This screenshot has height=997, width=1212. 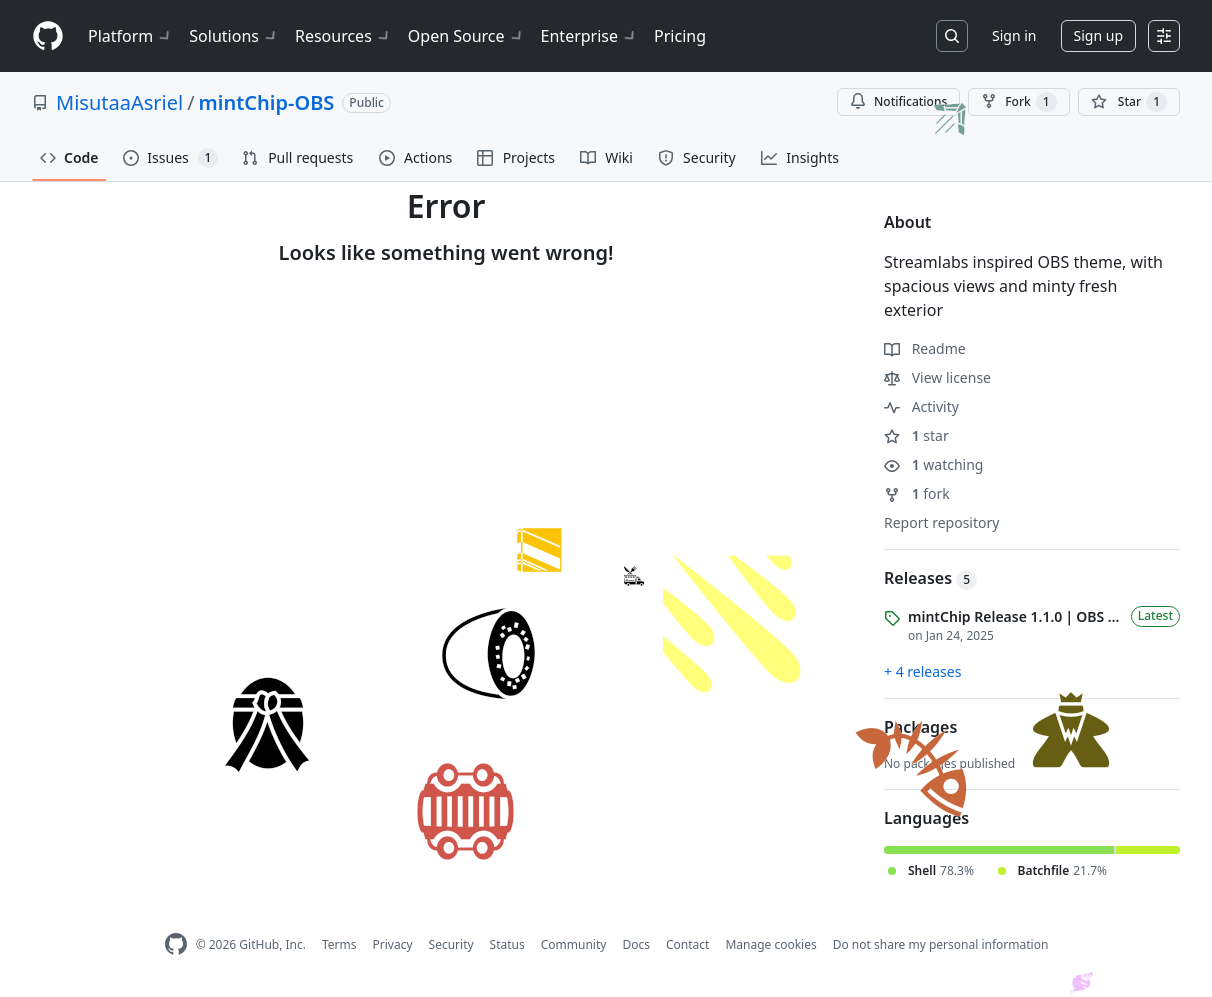 What do you see at coordinates (1081, 983) in the screenshot?
I see `indicates beet or root vegetable ingredient` at bounding box center [1081, 983].